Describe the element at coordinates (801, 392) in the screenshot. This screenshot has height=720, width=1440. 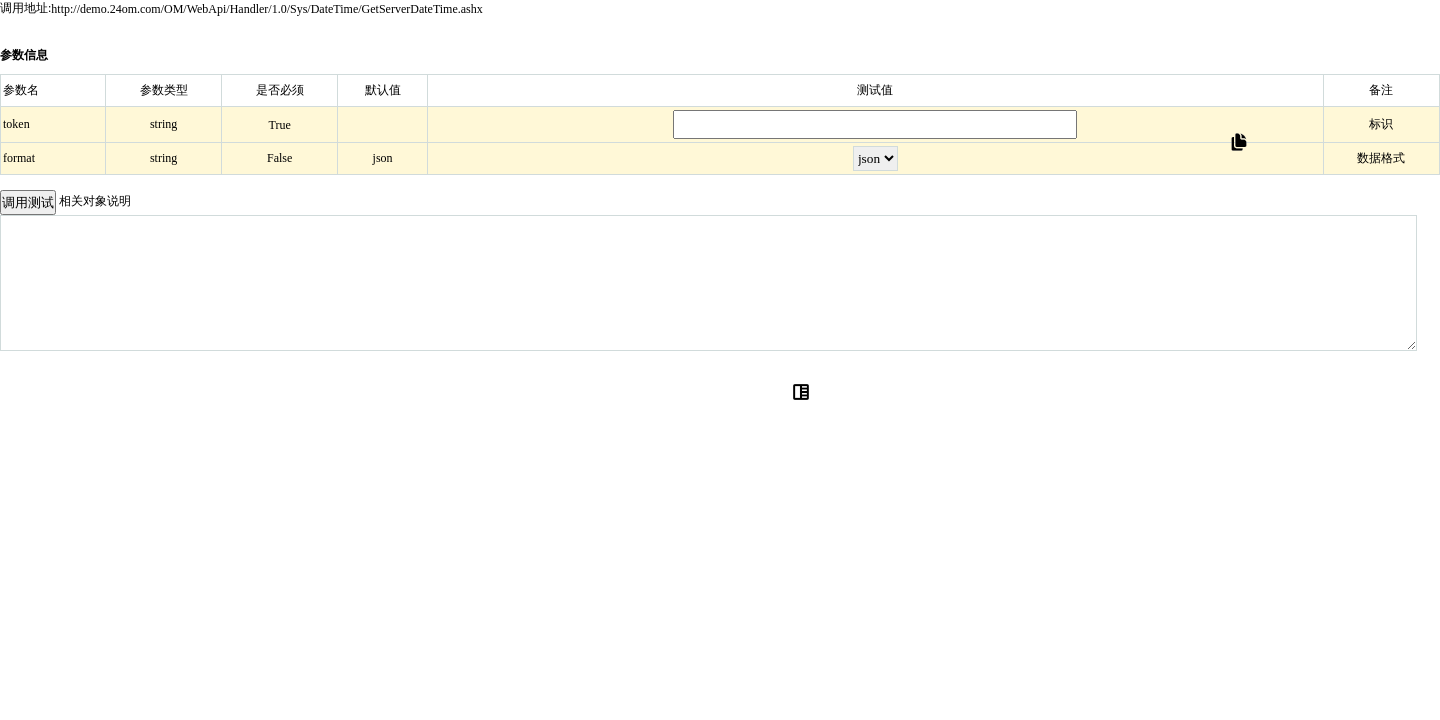
I see `toggle between split-screen or half-view mode` at that location.